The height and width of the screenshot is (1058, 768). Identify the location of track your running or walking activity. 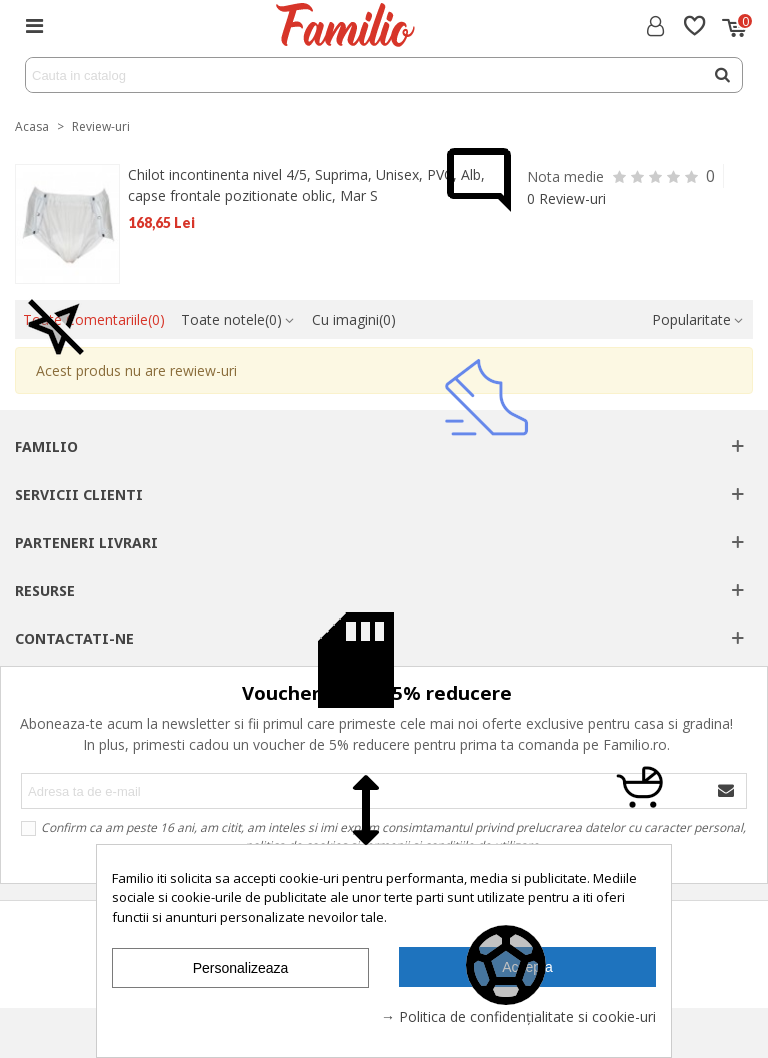
(485, 402).